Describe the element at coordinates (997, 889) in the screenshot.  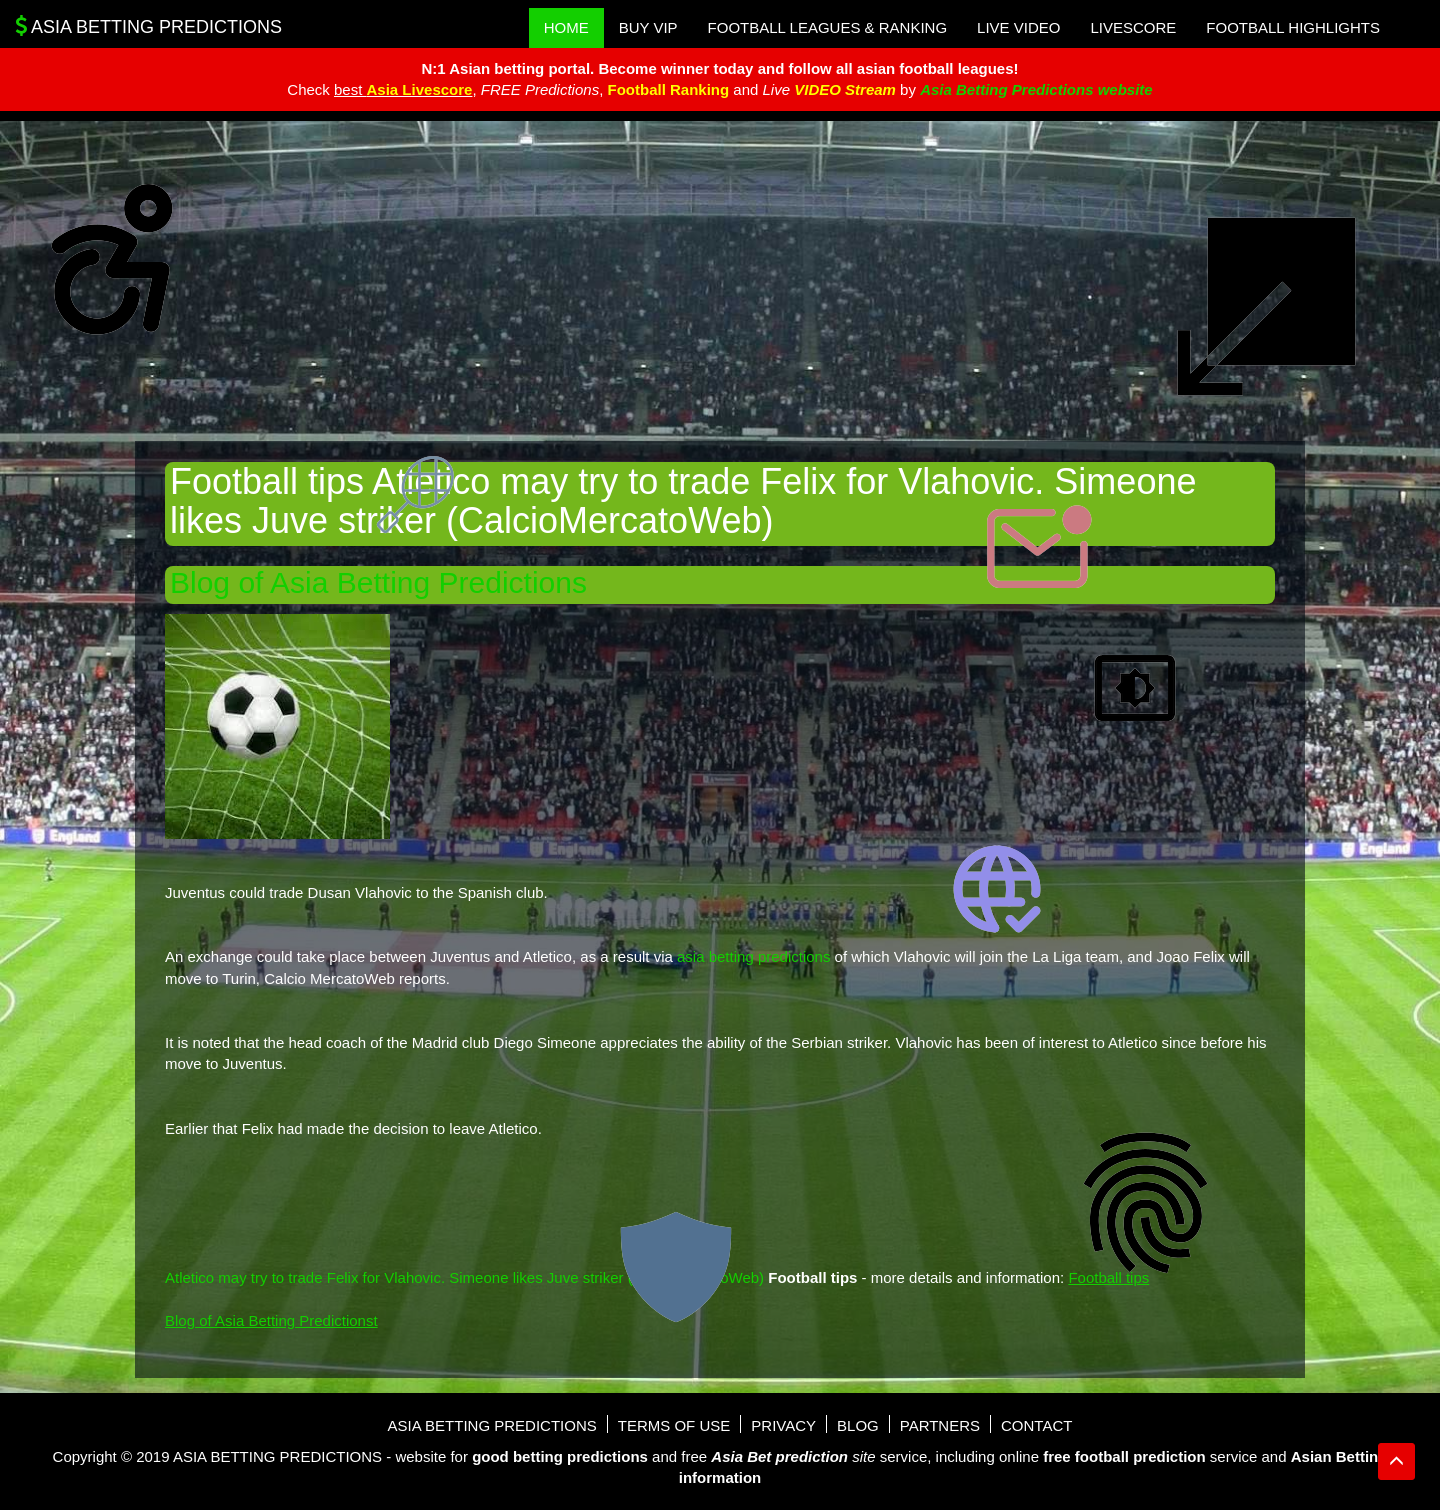
I see `website or domain verified` at that location.